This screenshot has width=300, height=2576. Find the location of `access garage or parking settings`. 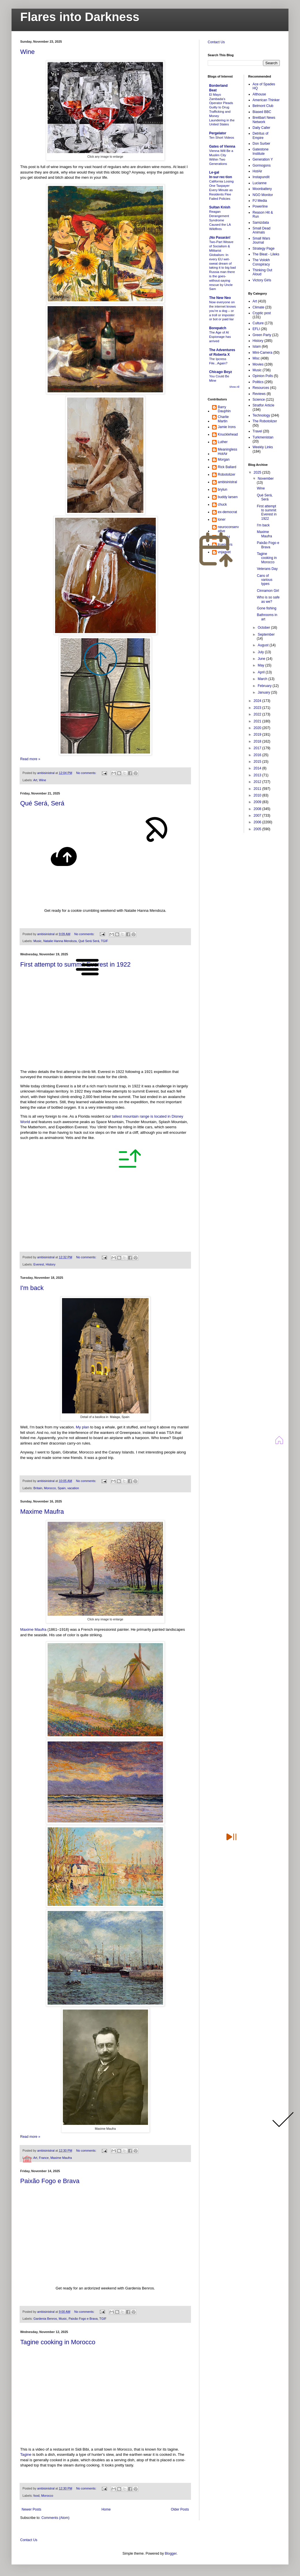

access garage or parking settings is located at coordinates (27, 2159).